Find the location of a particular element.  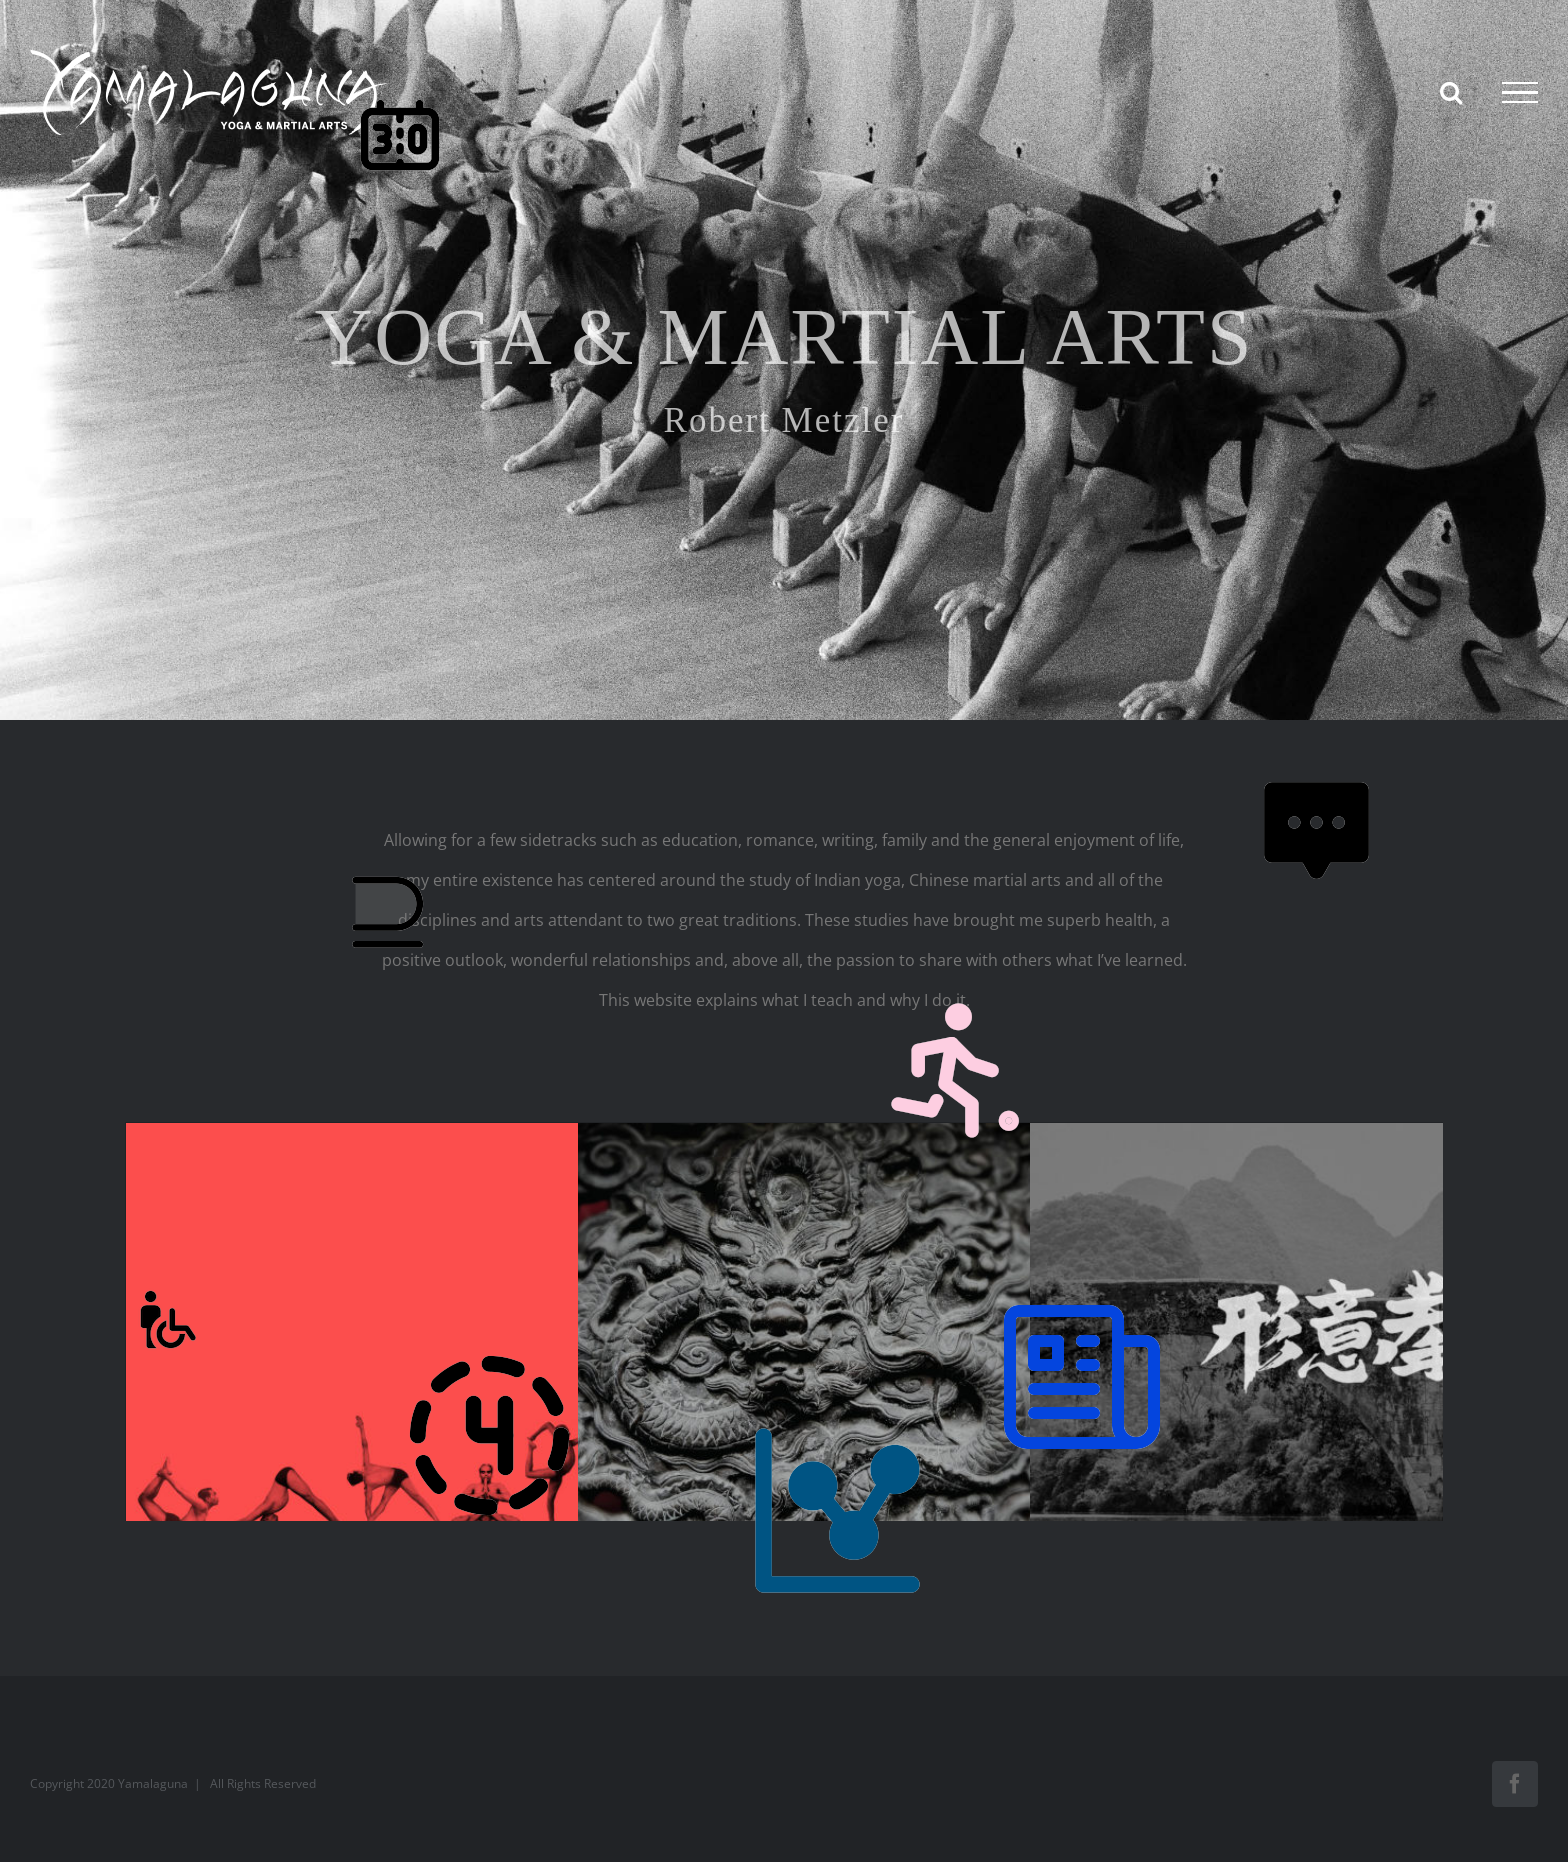

view scatter plot or data visualization is located at coordinates (837, 1510).